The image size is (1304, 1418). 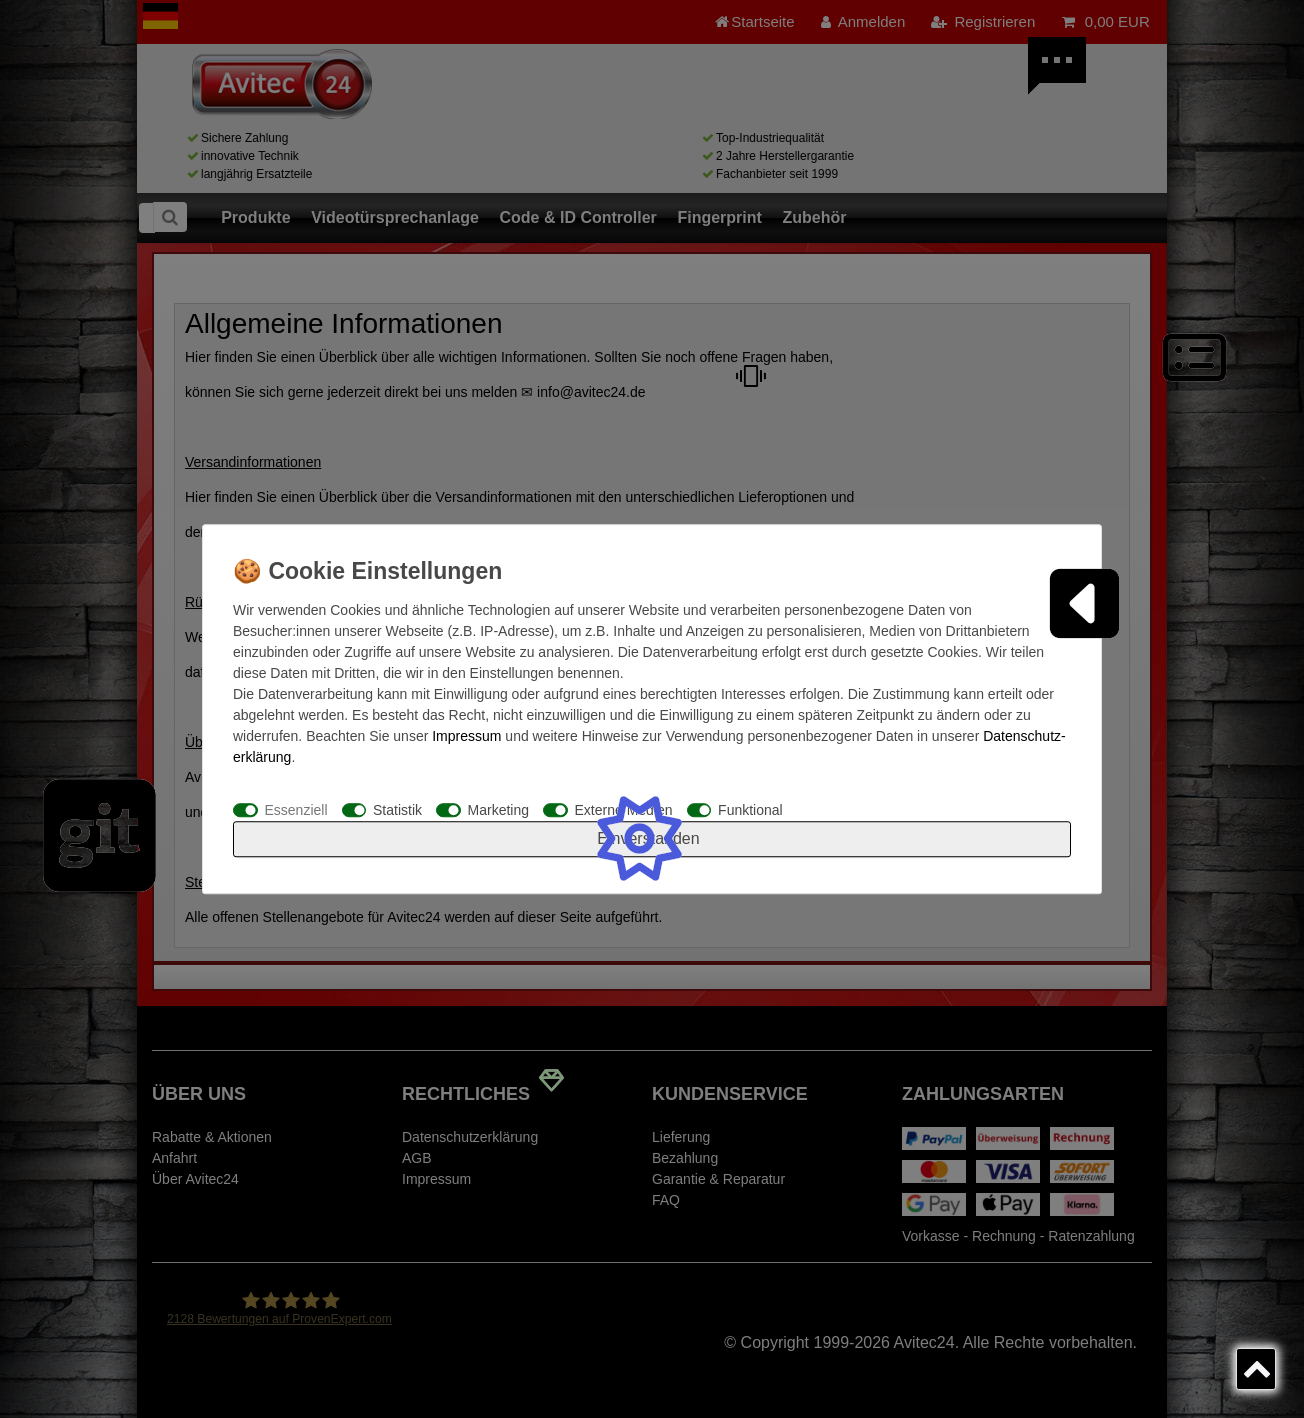 I want to click on view list details or summary, so click(x=1194, y=357).